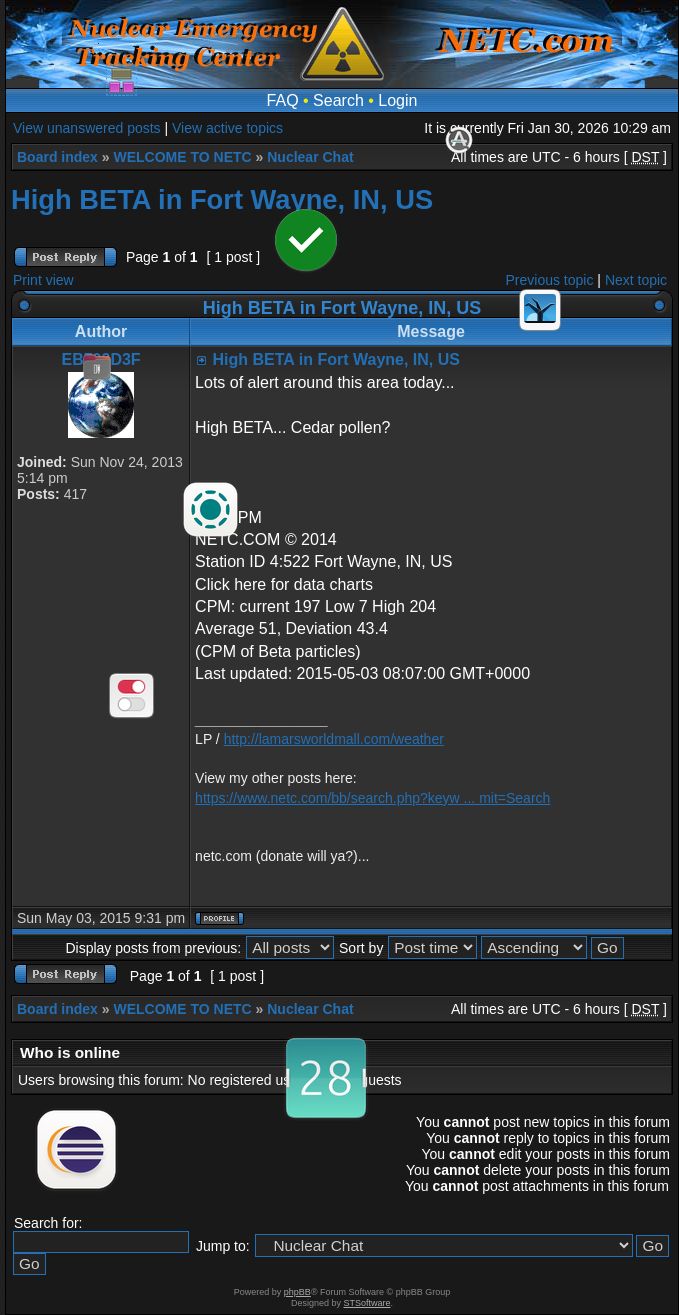 Image resolution: width=679 pixels, height=1315 pixels. What do you see at coordinates (97, 367) in the screenshot?
I see `access your templates folder` at bounding box center [97, 367].